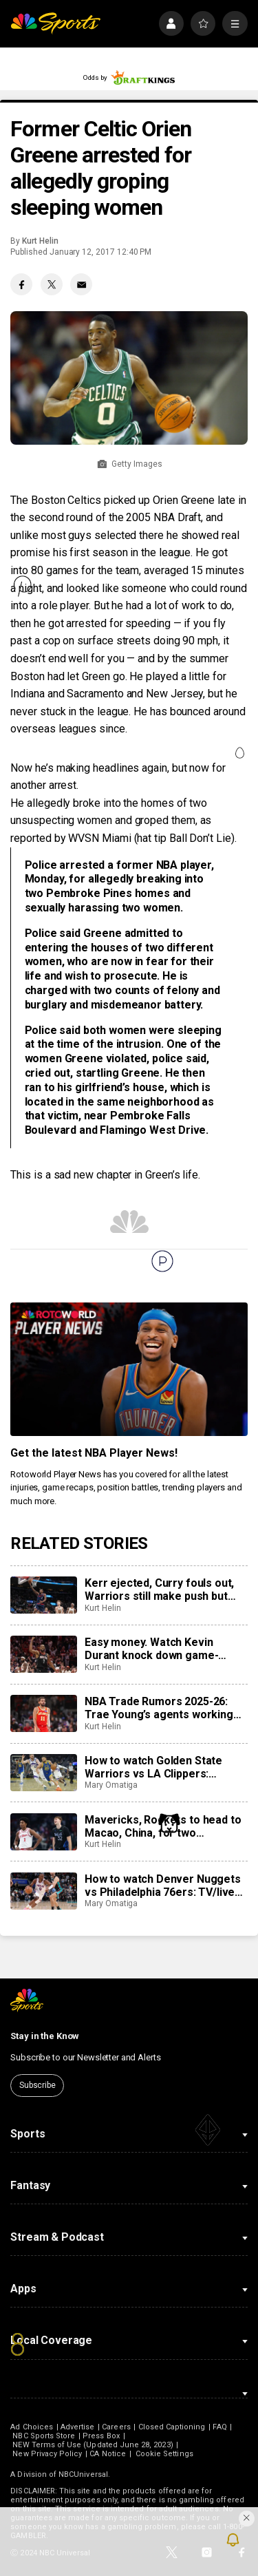 The width and height of the screenshot is (258, 2576). Describe the element at coordinates (239, 752) in the screenshot. I see `indicates egg or egg-related dietary information` at that location.